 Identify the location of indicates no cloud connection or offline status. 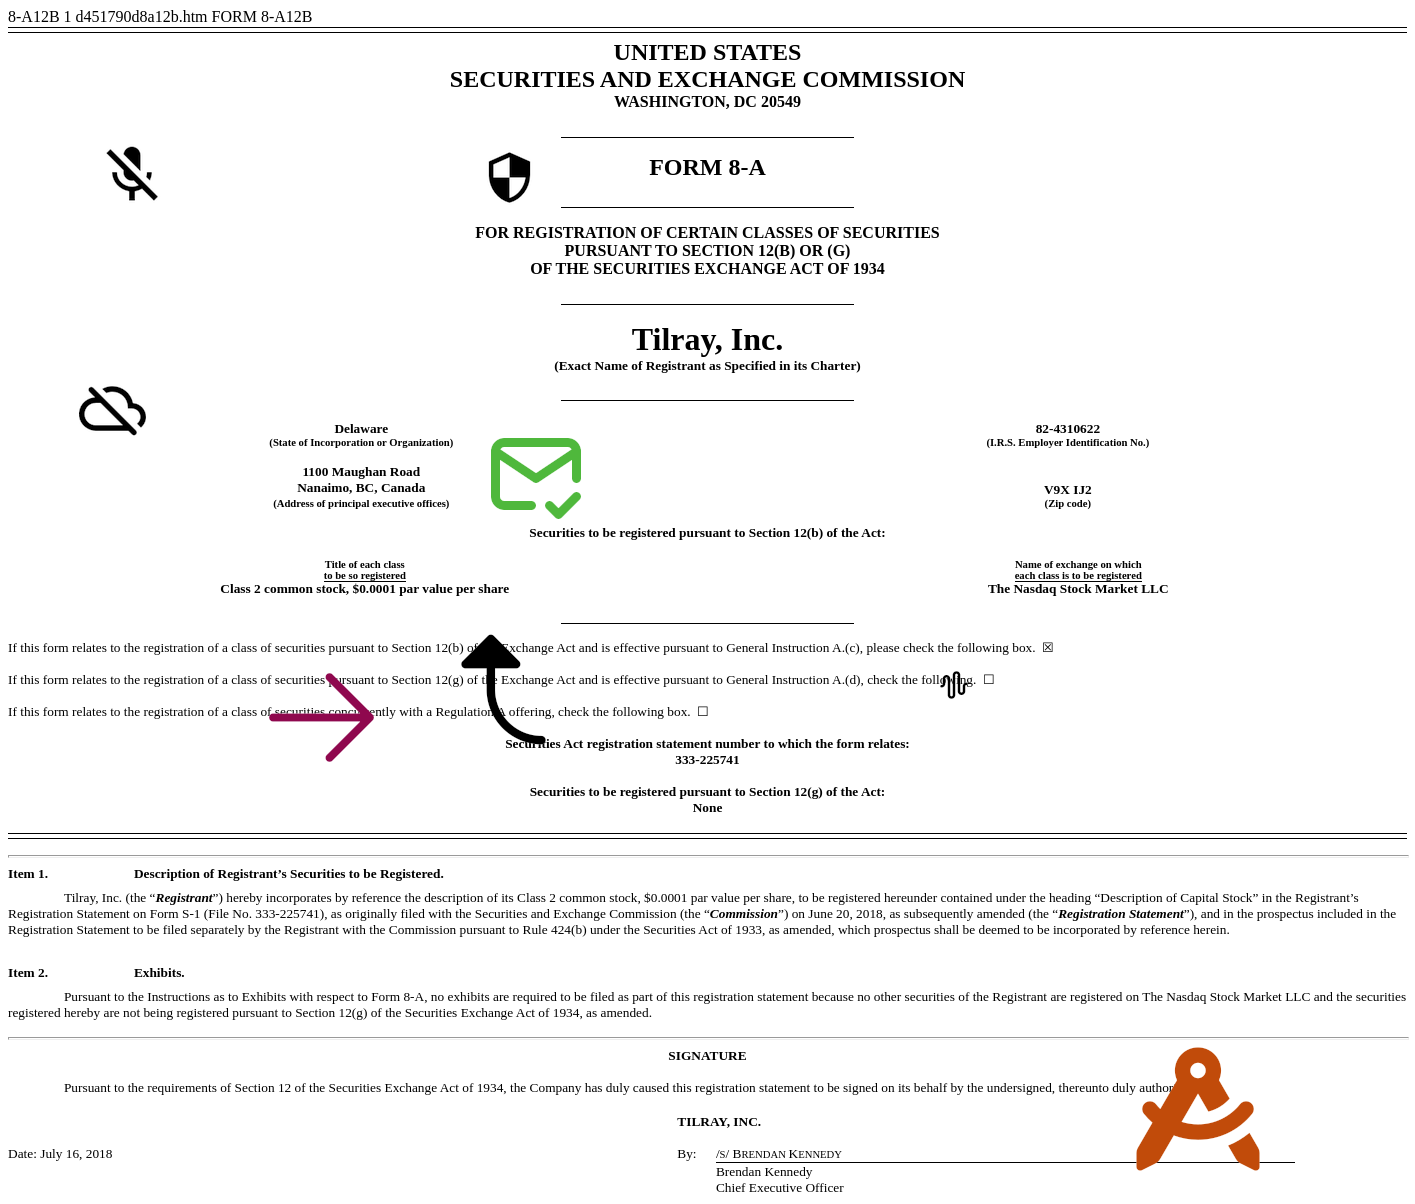
(112, 408).